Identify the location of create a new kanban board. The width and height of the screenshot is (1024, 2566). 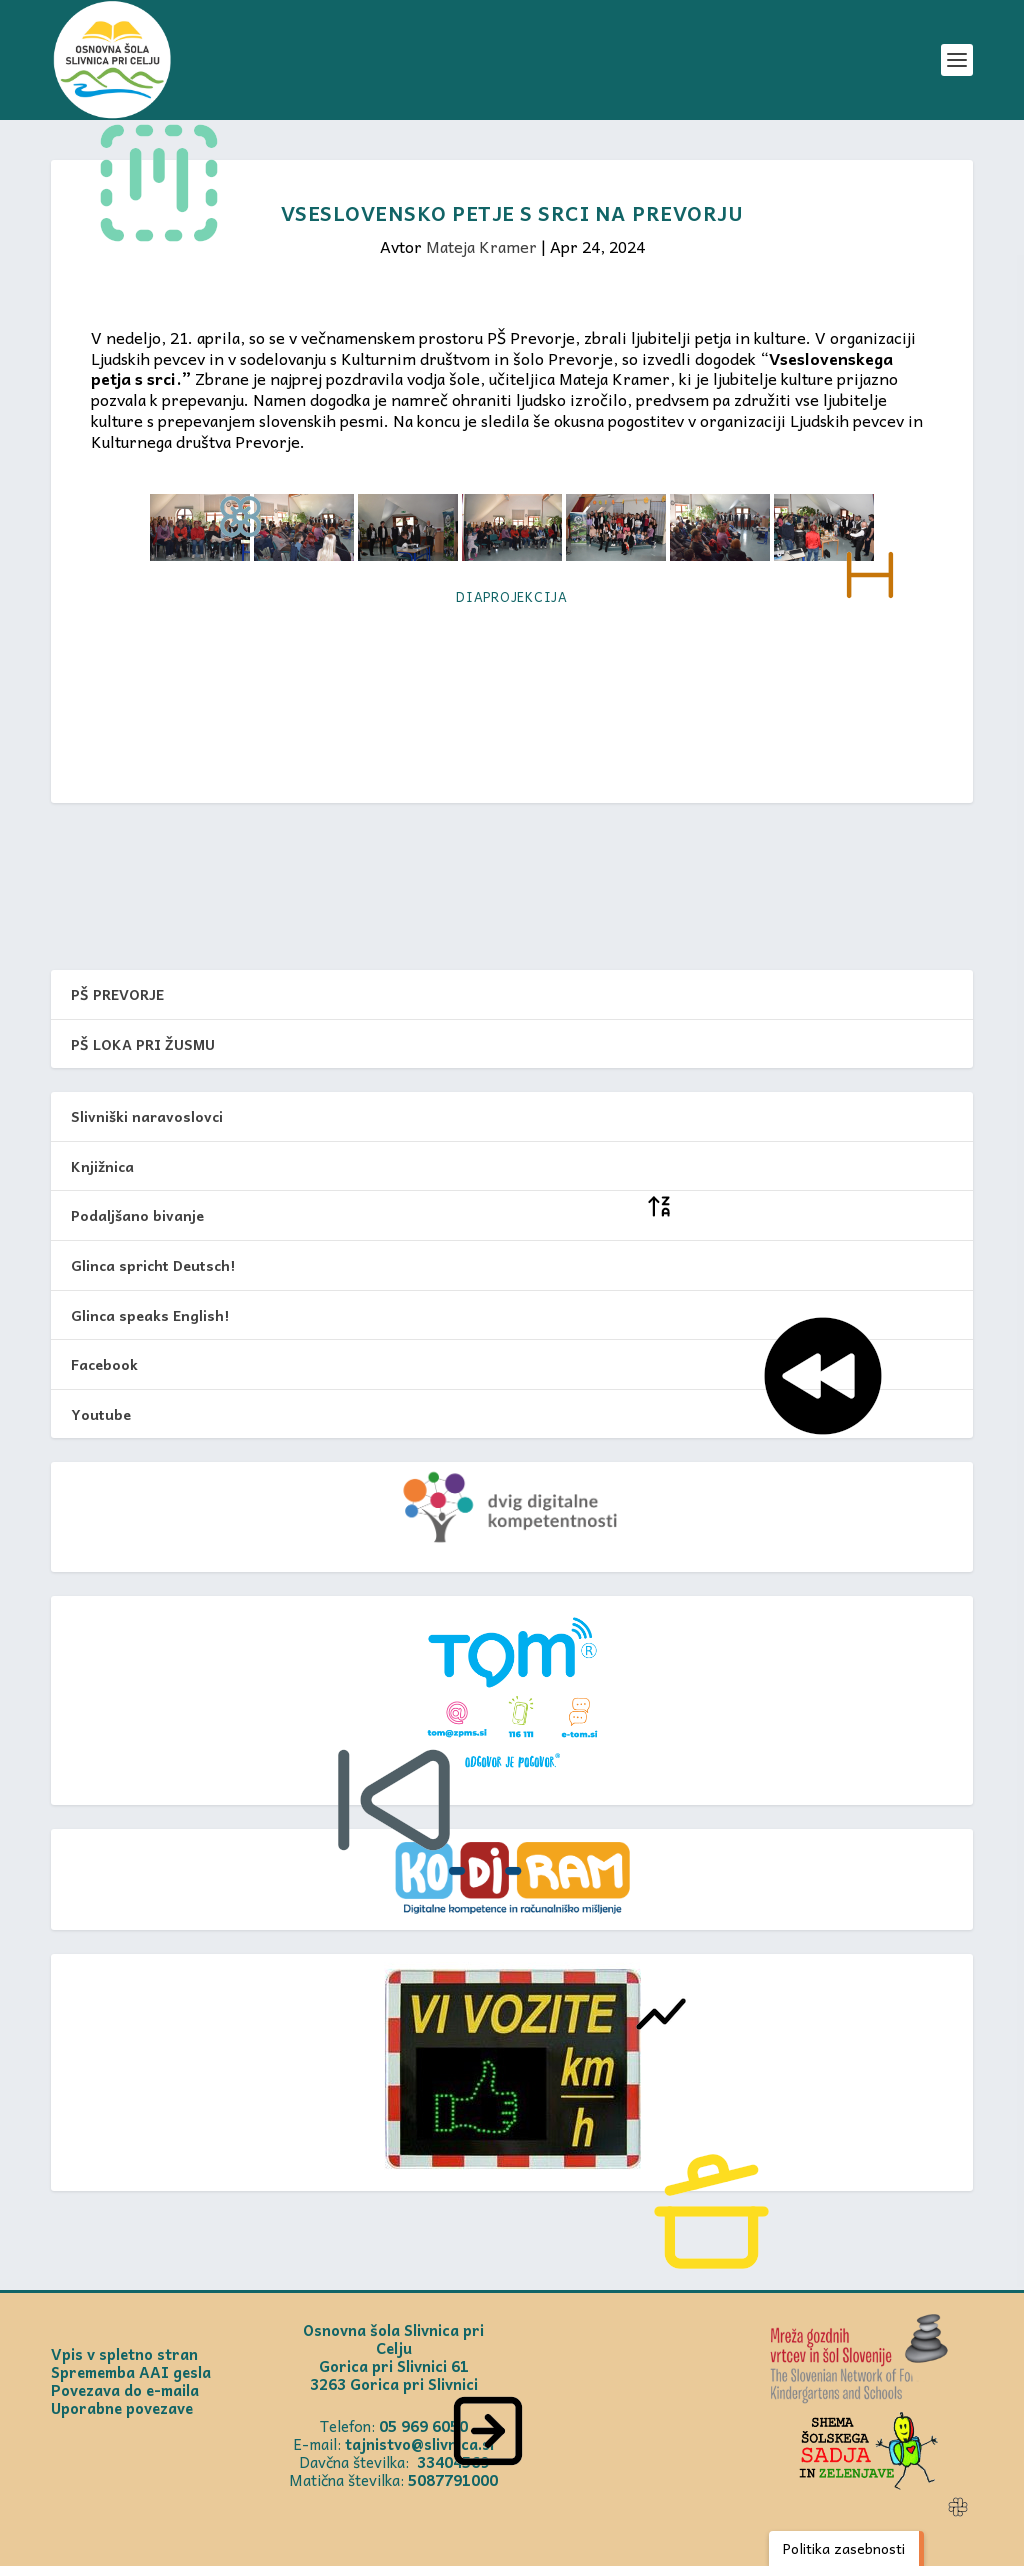
(159, 183).